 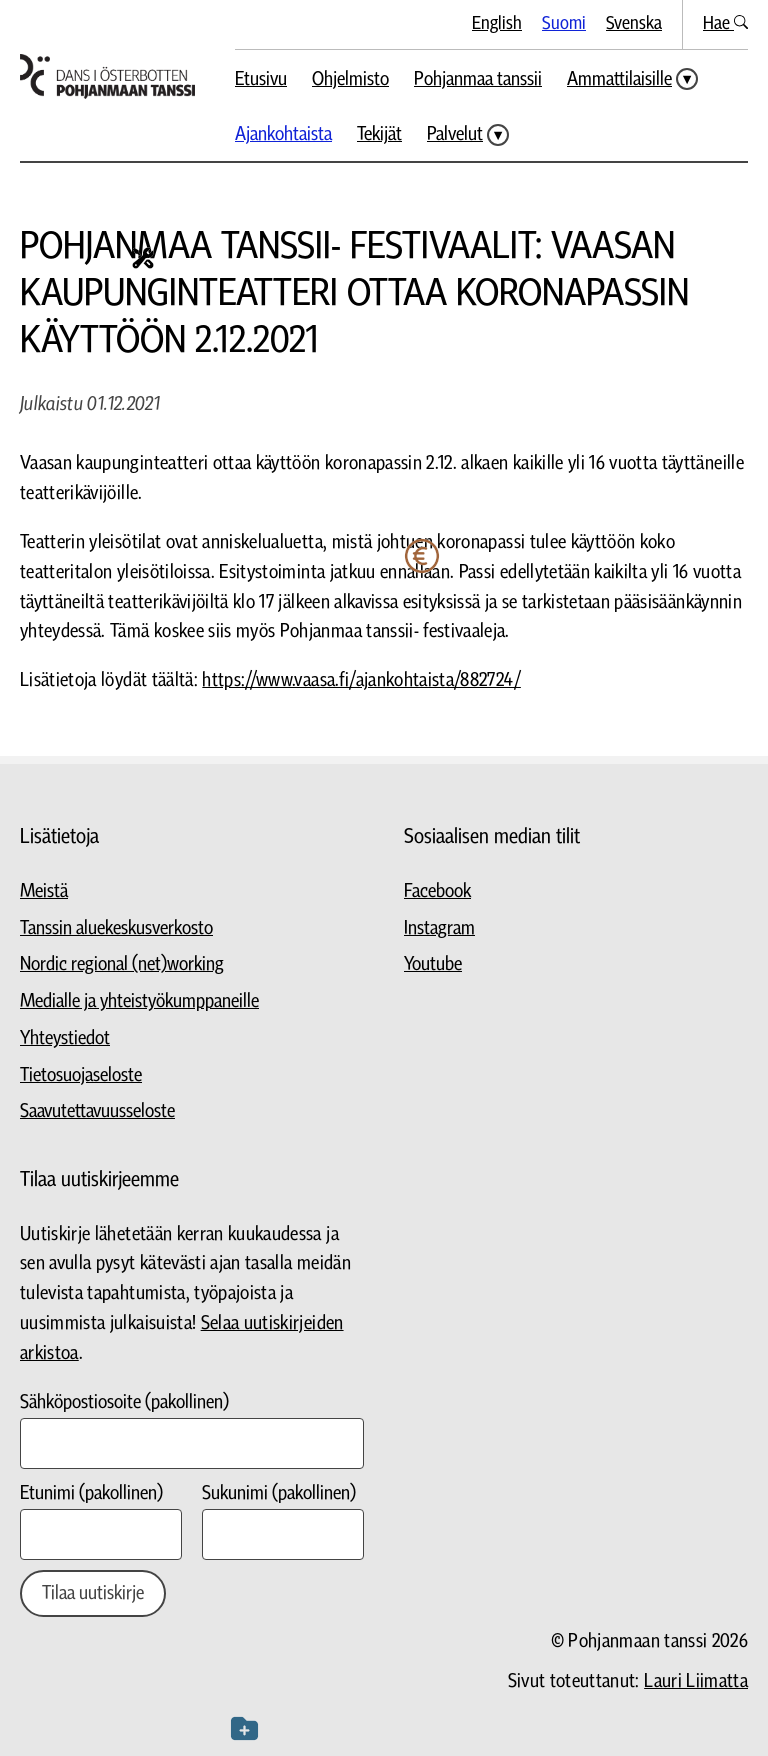 What do you see at coordinates (244, 1728) in the screenshot?
I see `create a new folder` at bounding box center [244, 1728].